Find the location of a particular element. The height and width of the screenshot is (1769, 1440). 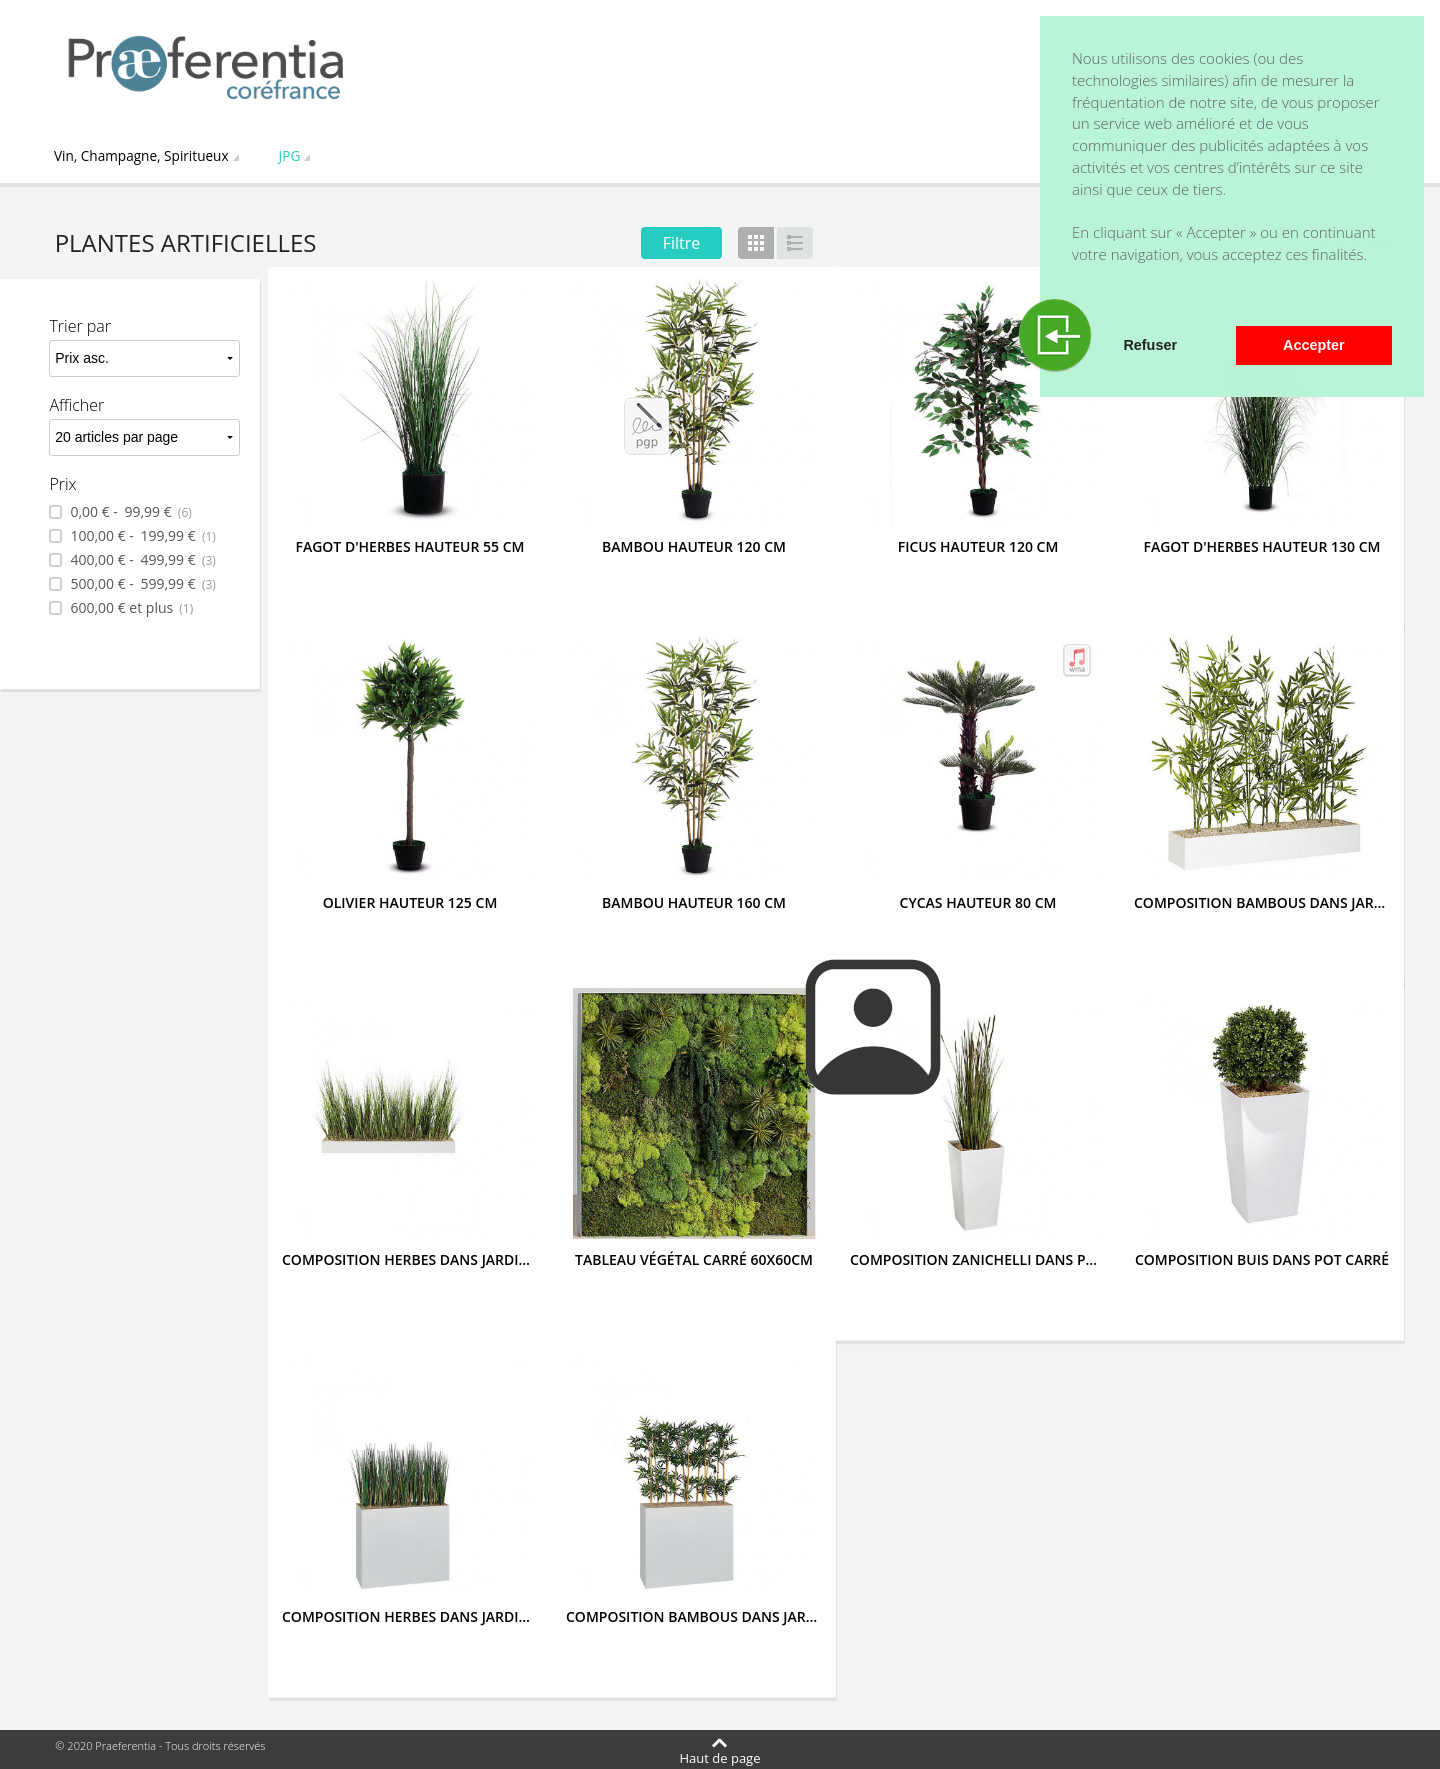

log out of the current session is located at coordinates (1055, 335).